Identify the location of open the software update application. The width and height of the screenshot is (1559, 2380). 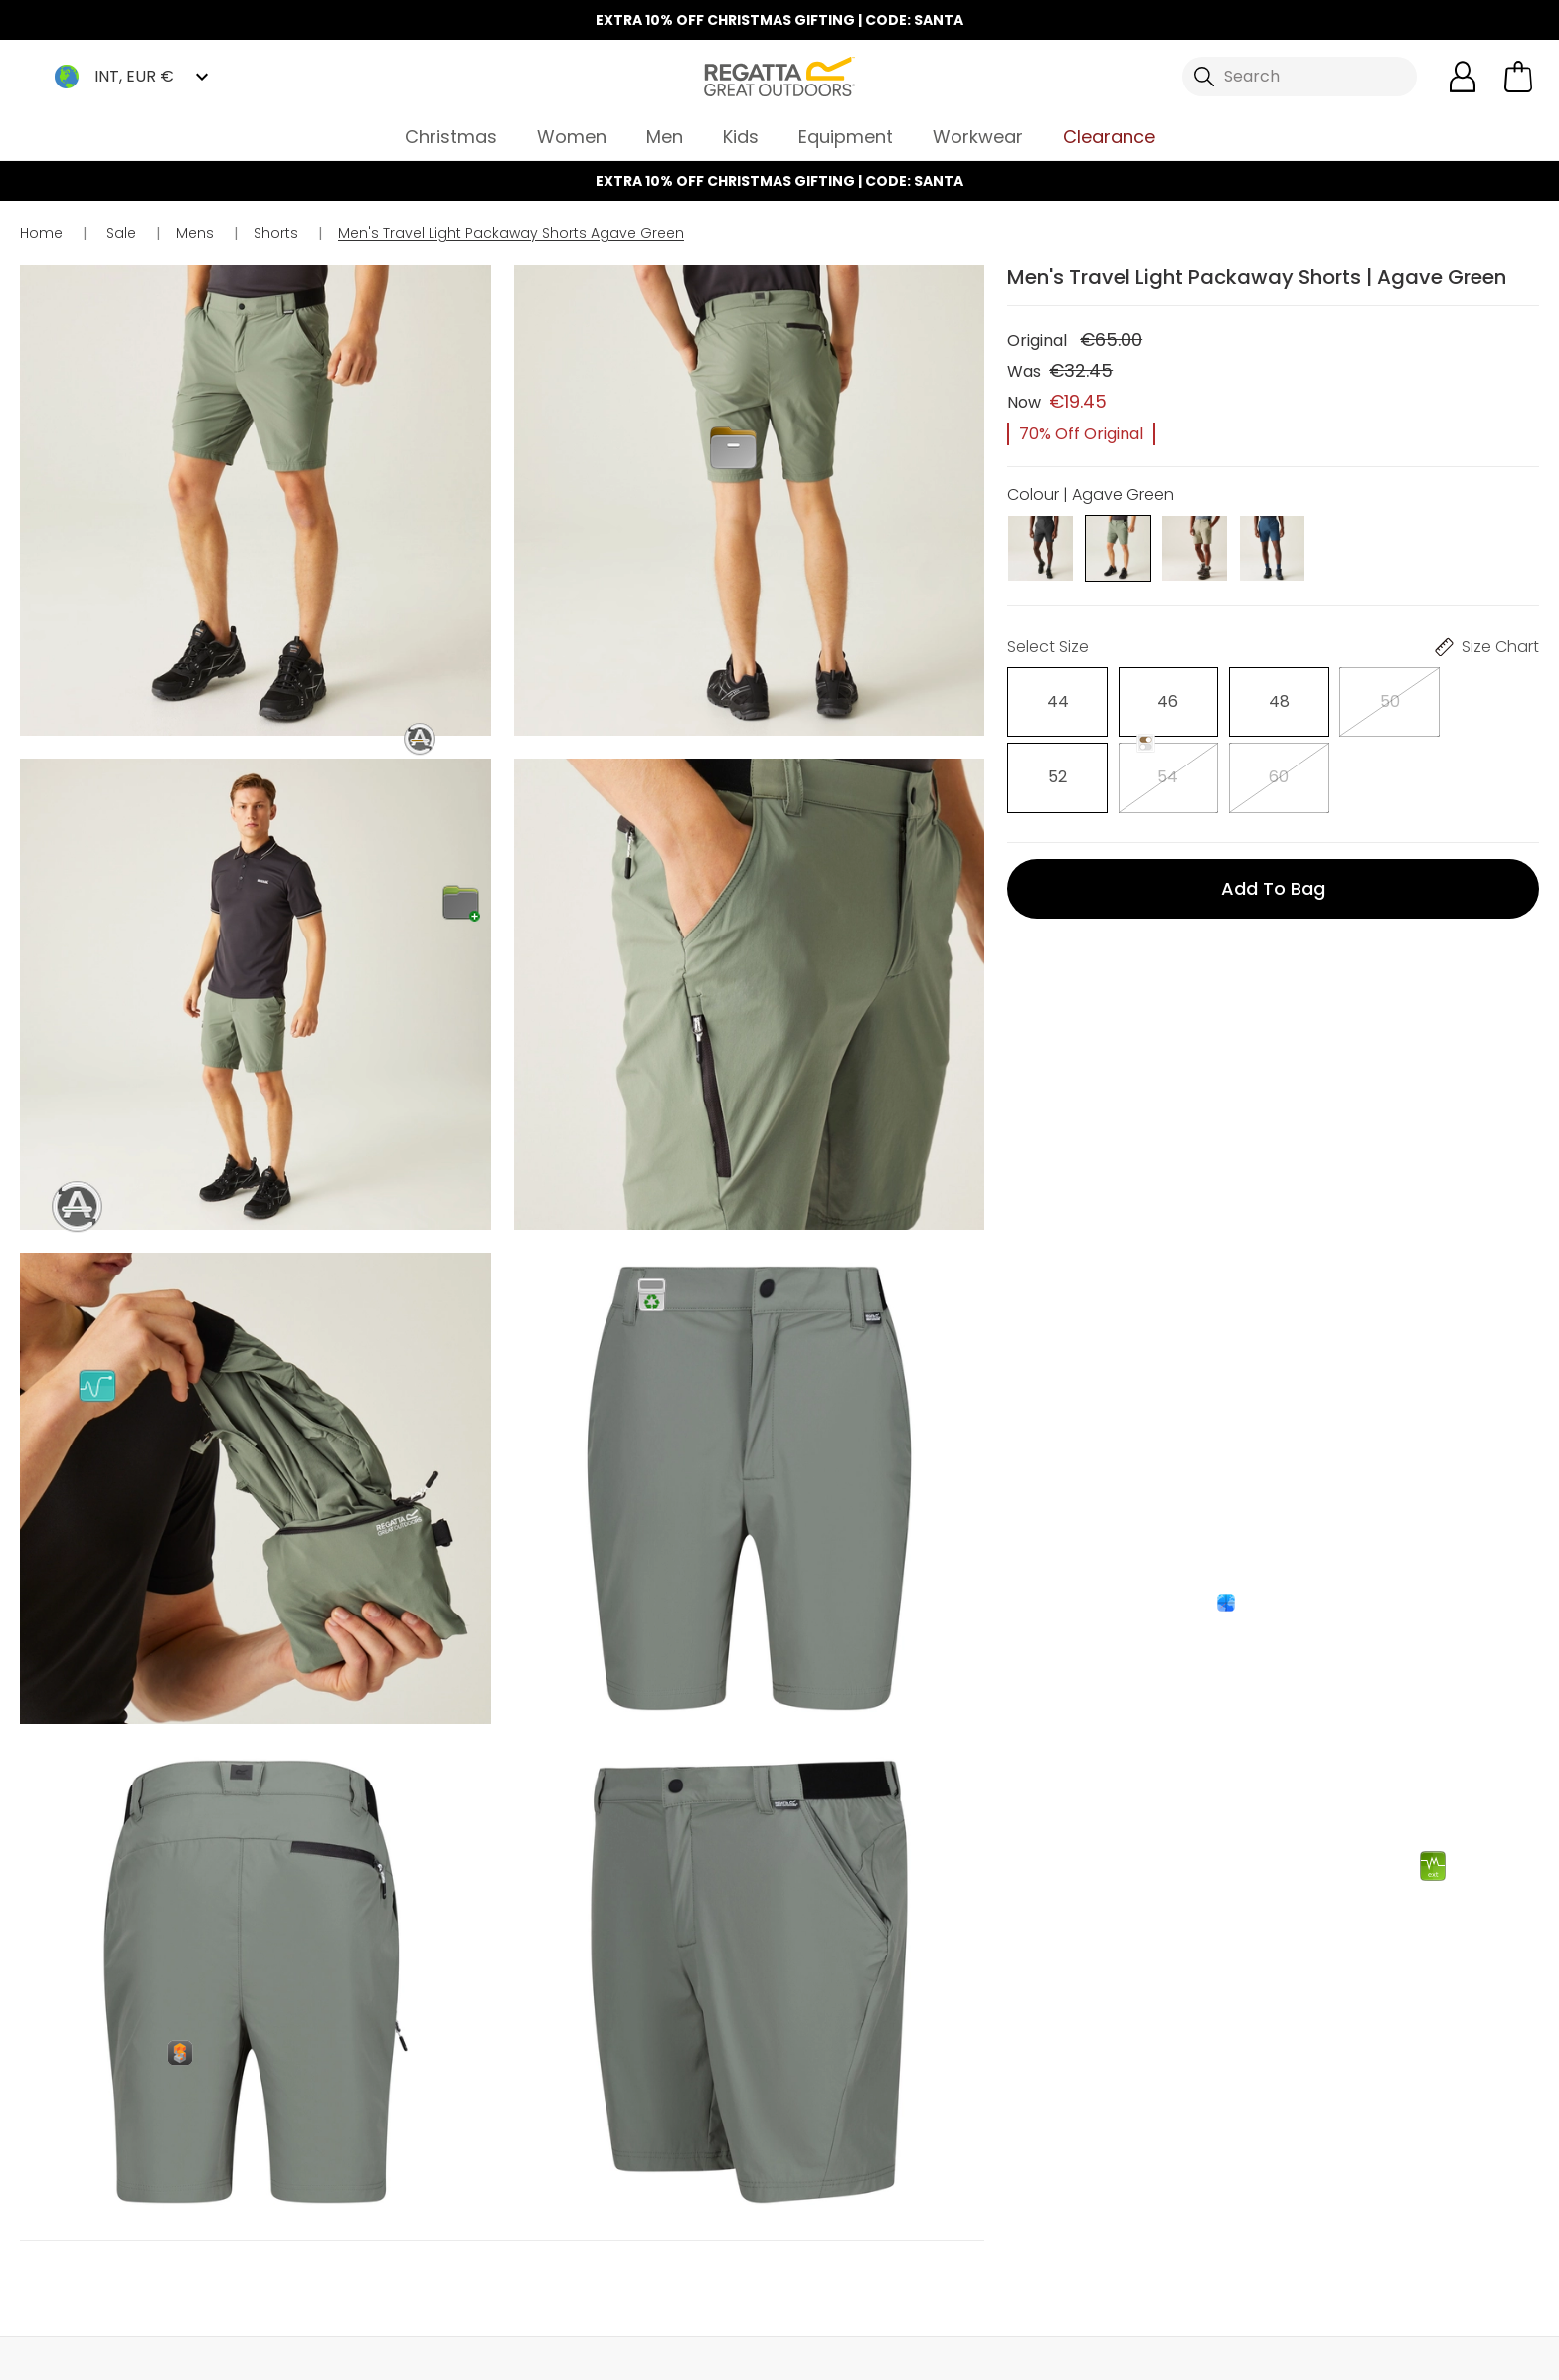
(77, 1206).